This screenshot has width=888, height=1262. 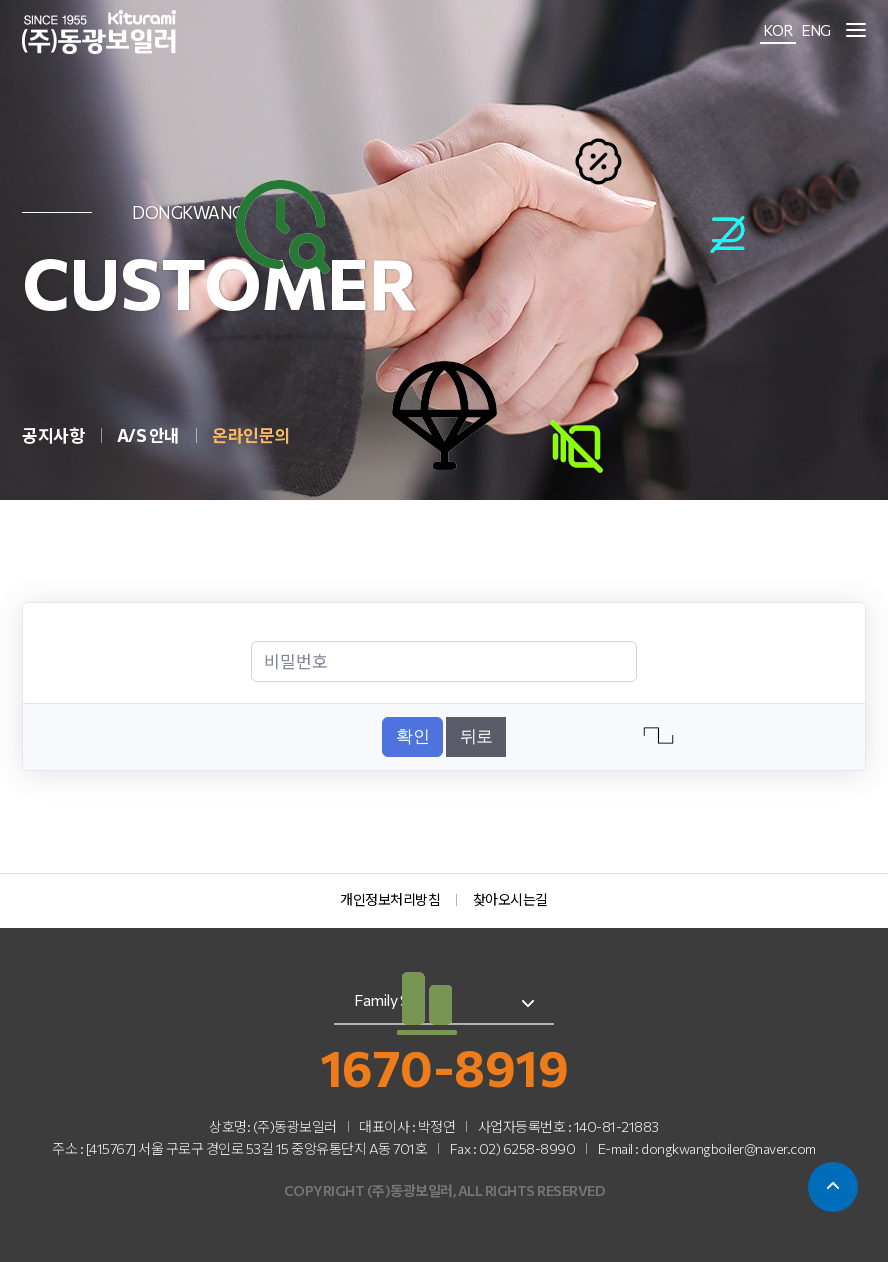 What do you see at coordinates (727, 234) in the screenshot?
I see `indicates a set is not a superset of another in mathematical notation` at bounding box center [727, 234].